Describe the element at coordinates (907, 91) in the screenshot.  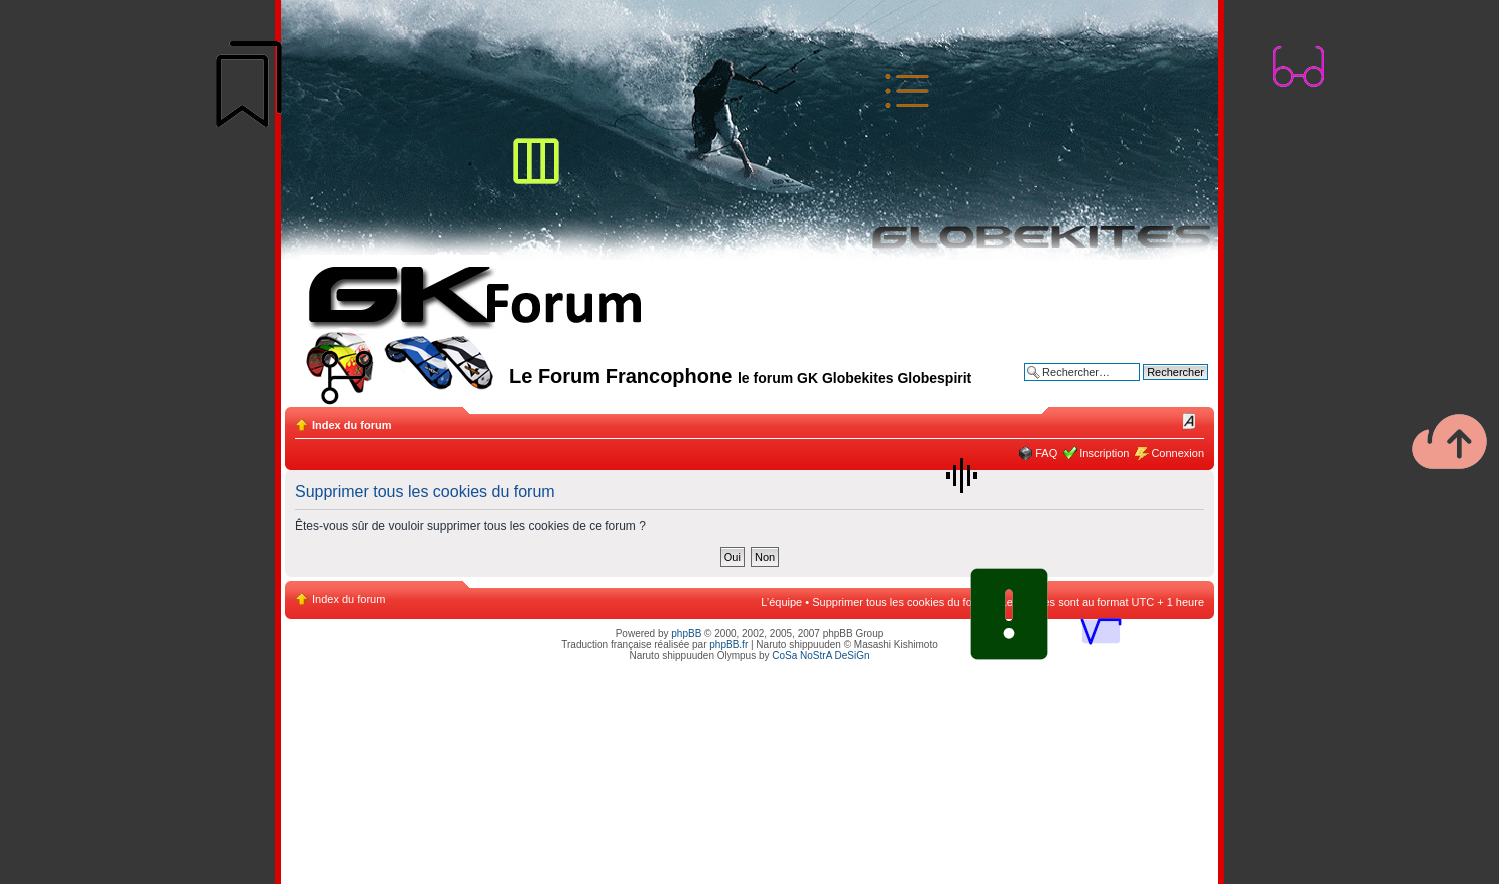
I see `view items in a bulleted list format` at that location.